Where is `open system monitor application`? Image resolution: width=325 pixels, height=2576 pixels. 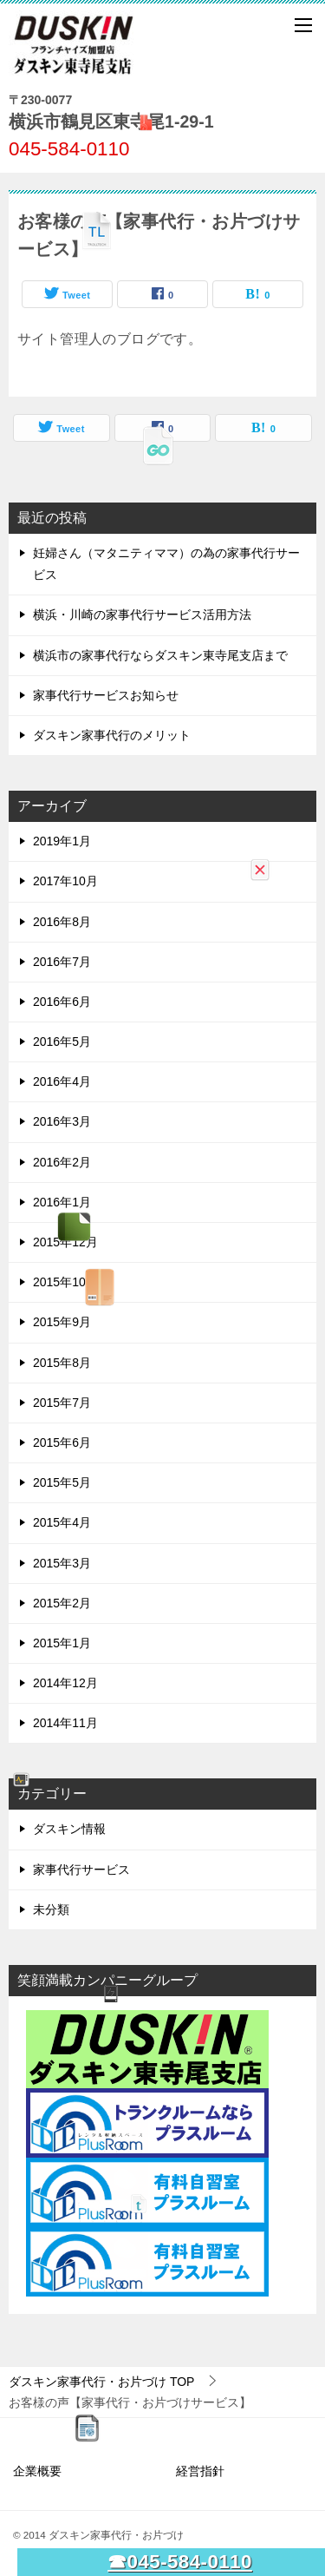 open system monitor application is located at coordinates (21, 1779).